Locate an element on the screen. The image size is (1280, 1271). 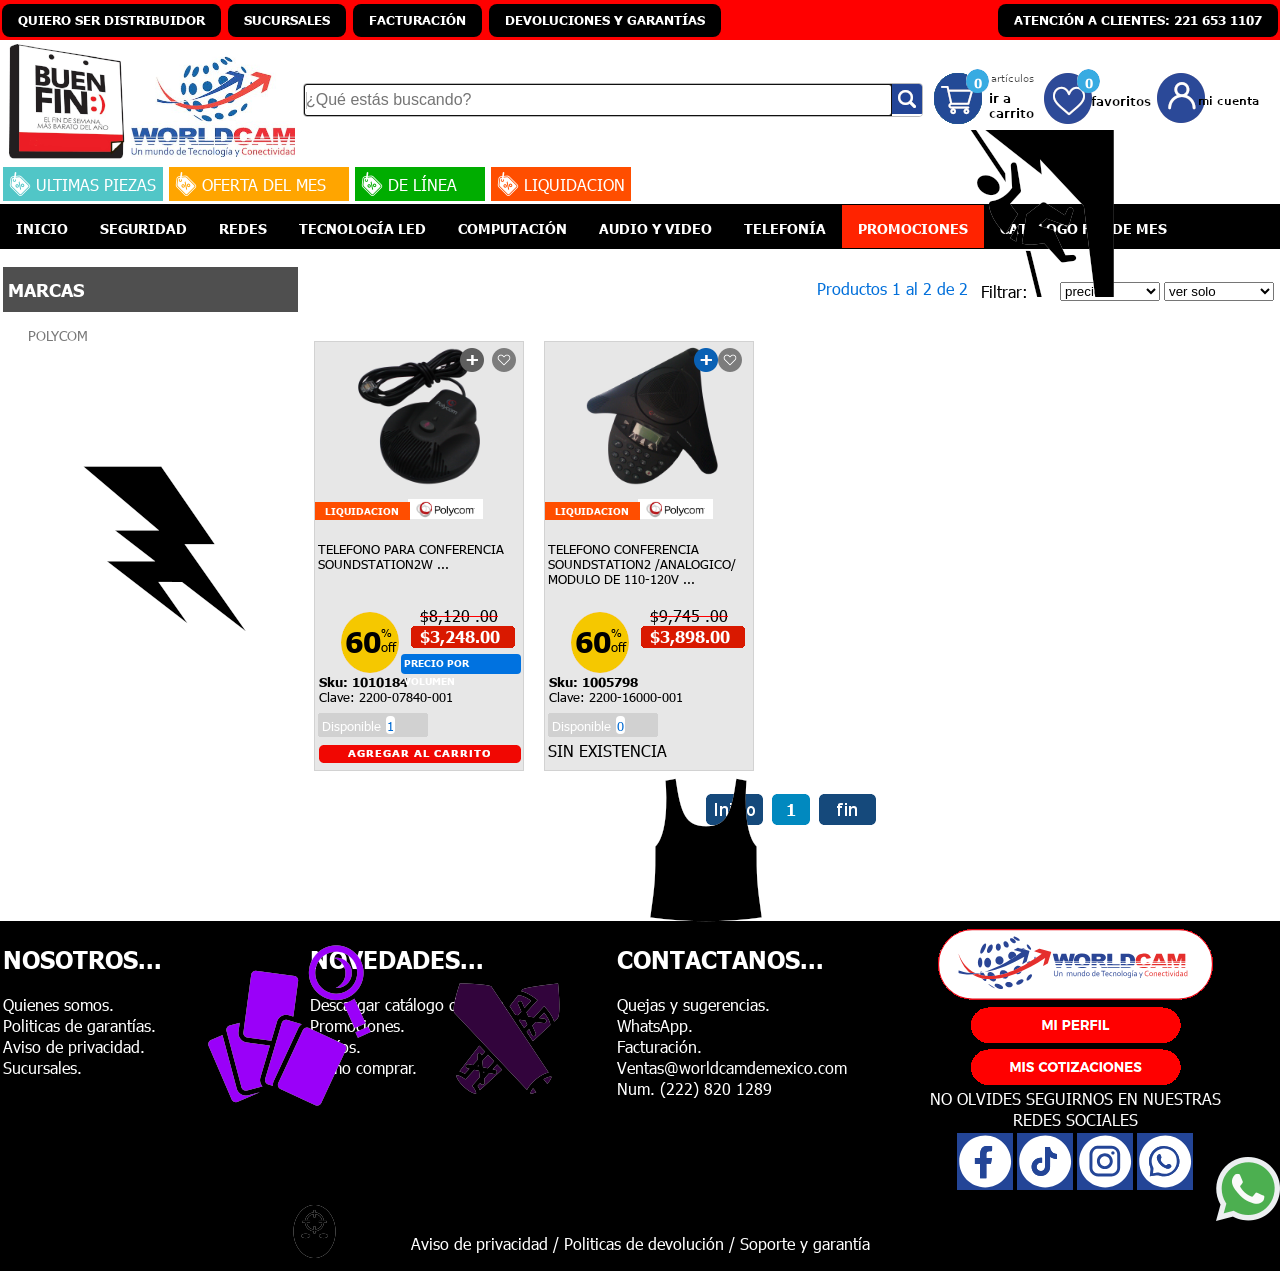
access mountain climbing or rock climbing activities is located at coordinates (1030, 213).